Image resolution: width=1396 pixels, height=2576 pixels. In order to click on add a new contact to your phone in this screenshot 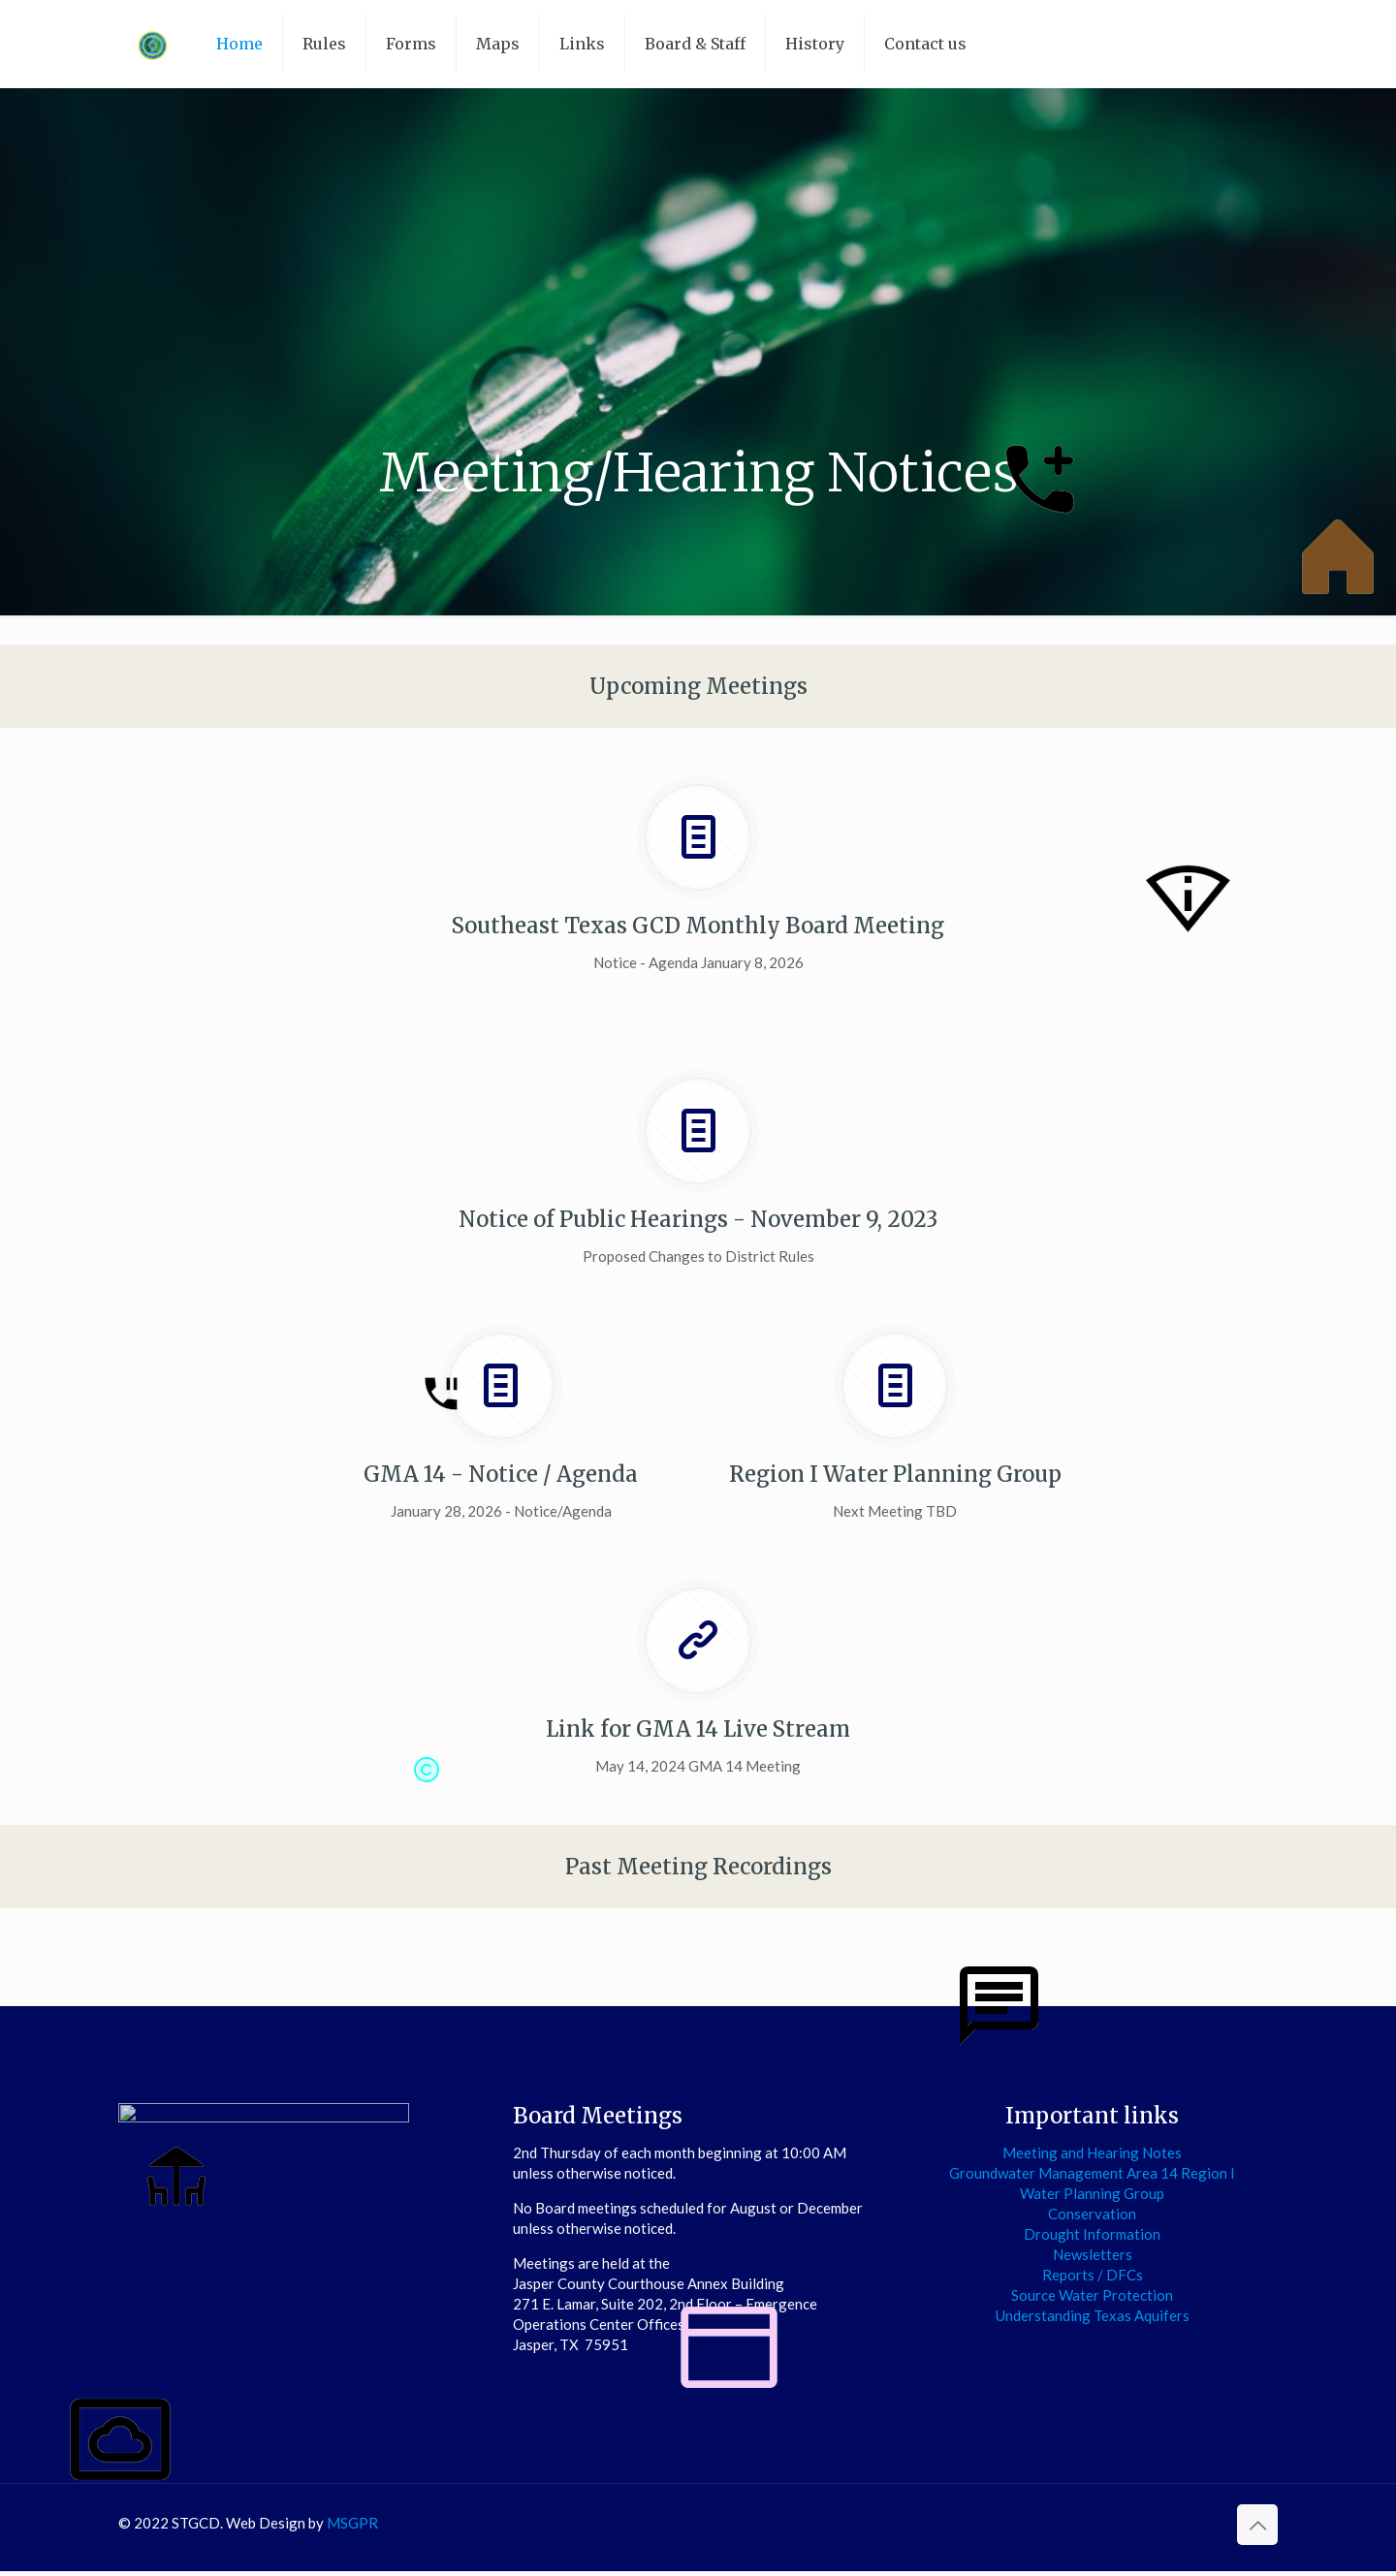, I will do `click(1039, 479)`.